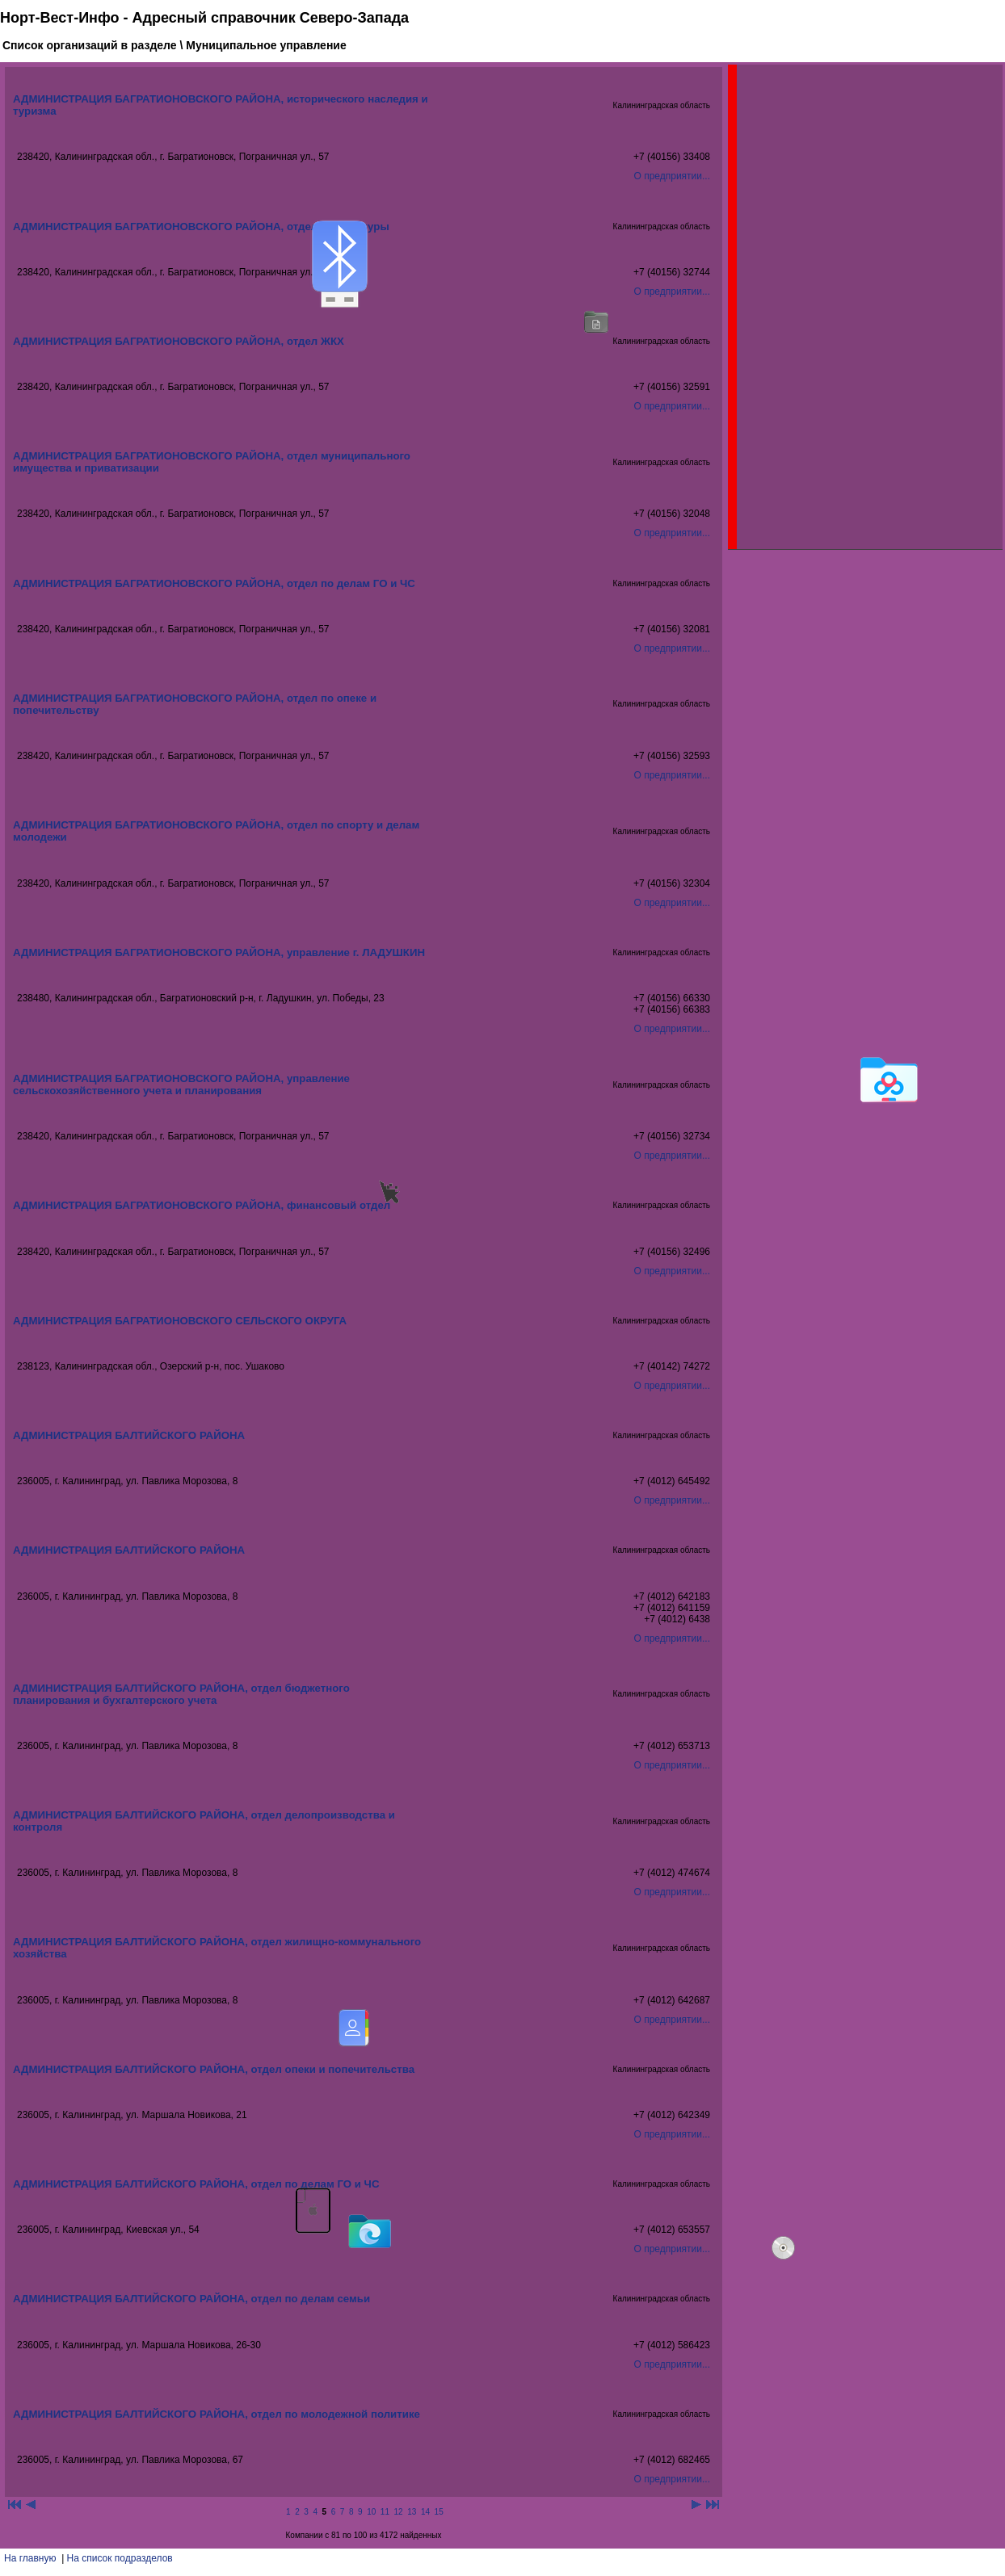 This screenshot has height=2576, width=1005. What do you see at coordinates (389, 1192) in the screenshot?
I see `access remote desktop connections` at bounding box center [389, 1192].